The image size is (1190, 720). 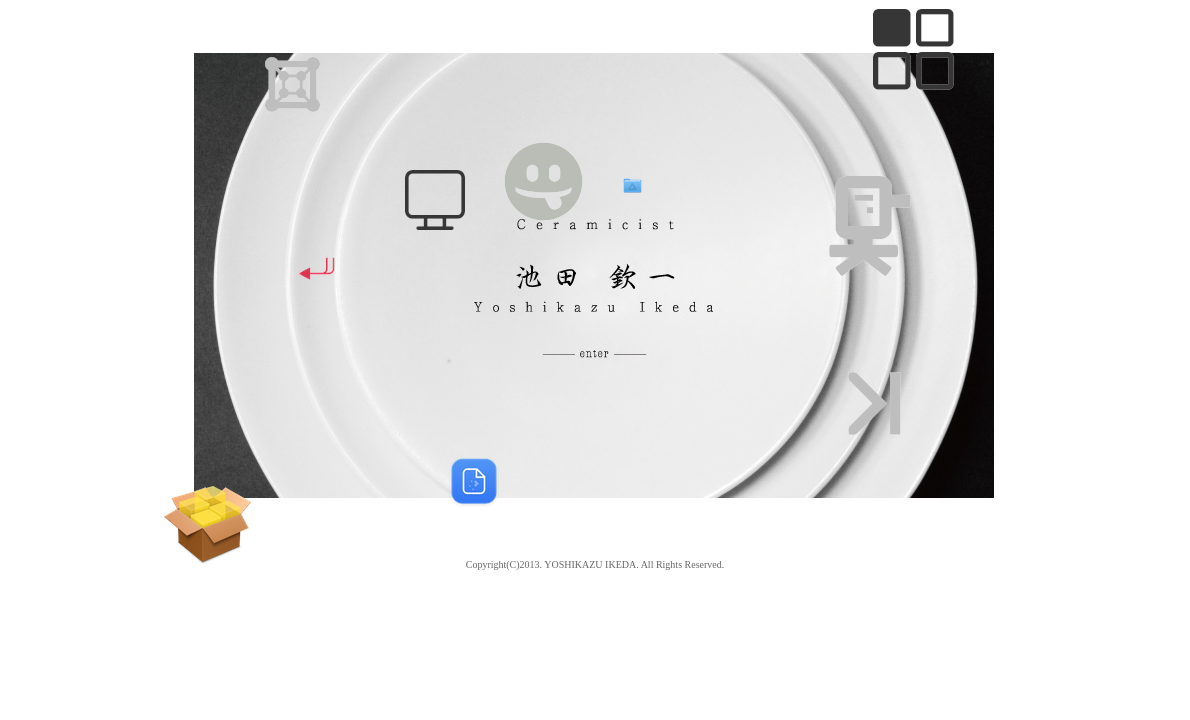 What do you see at coordinates (474, 482) in the screenshot?
I see `configure default apps for file types` at bounding box center [474, 482].